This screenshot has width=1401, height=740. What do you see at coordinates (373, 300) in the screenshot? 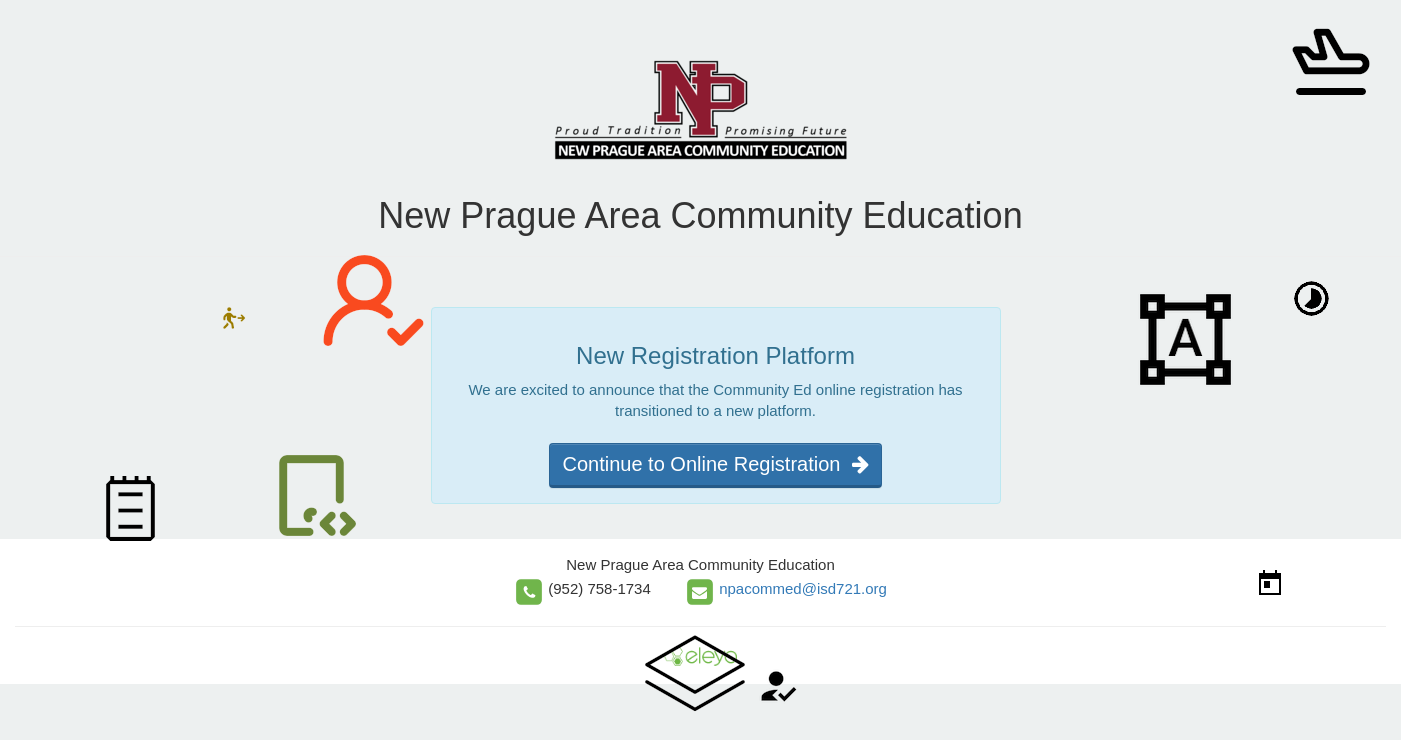
I see `verify or approve a user account` at bounding box center [373, 300].